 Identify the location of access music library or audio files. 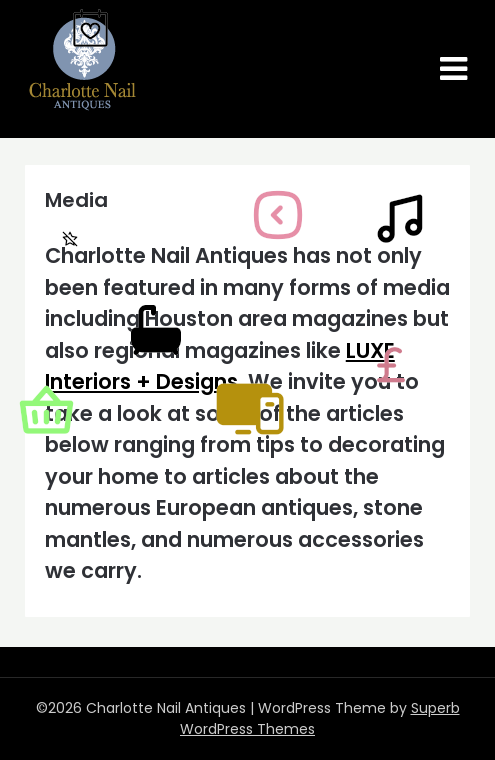
(402, 219).